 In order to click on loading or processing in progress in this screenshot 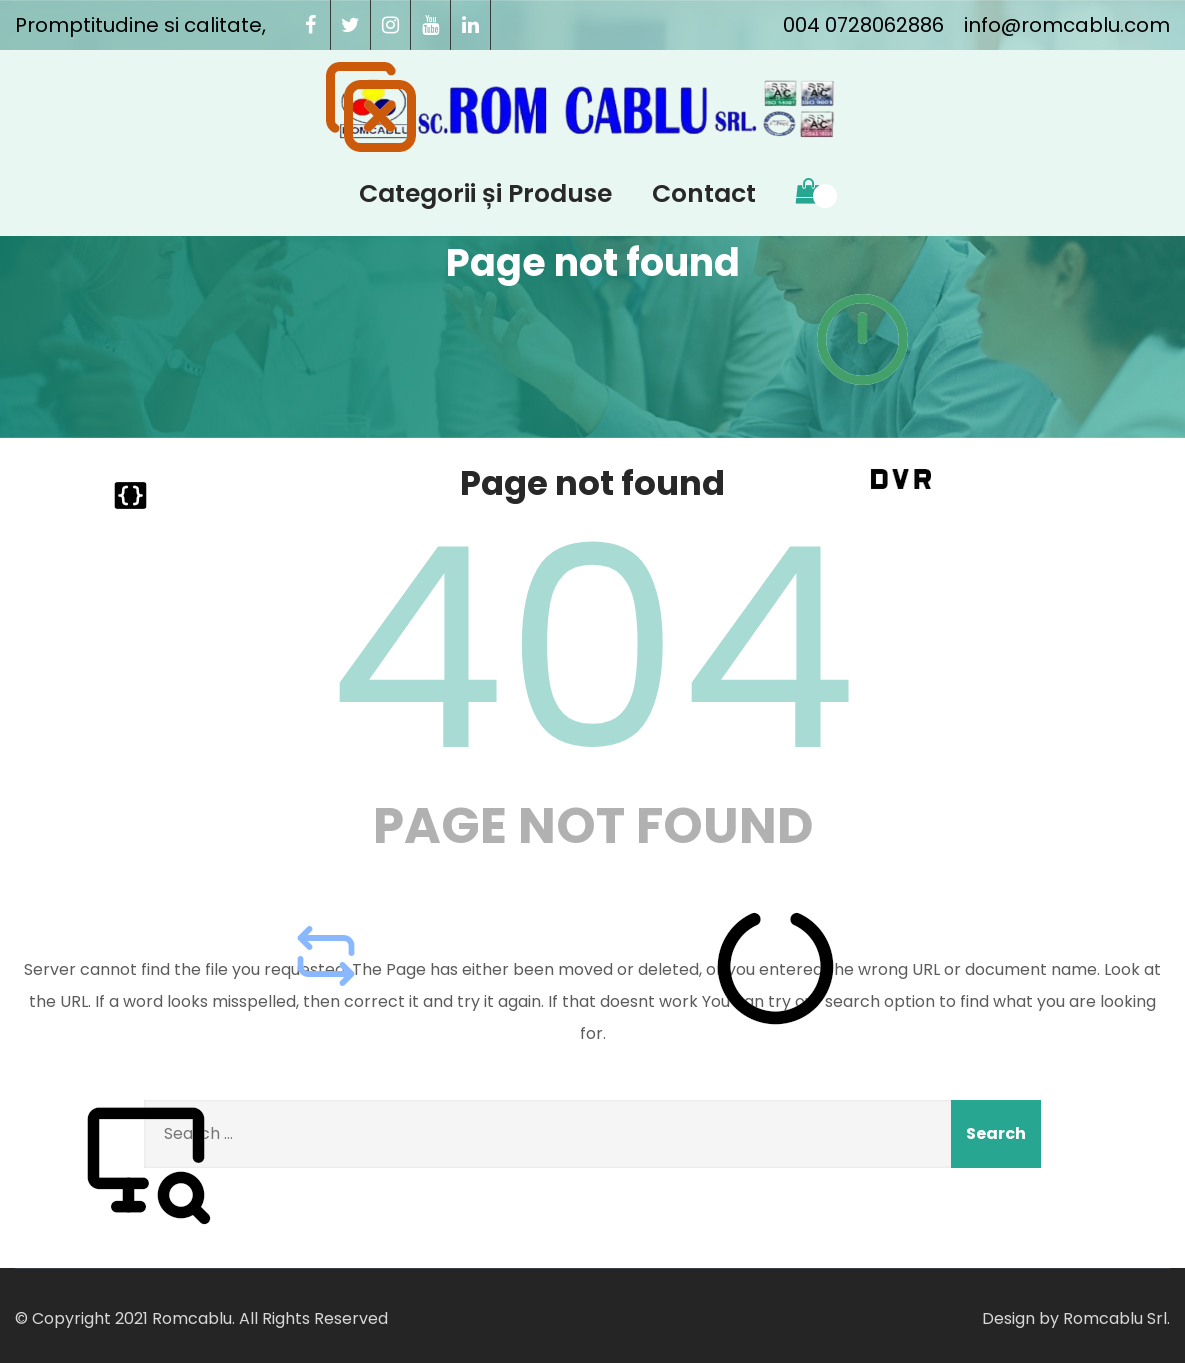, I will do `click(775, 966)`.